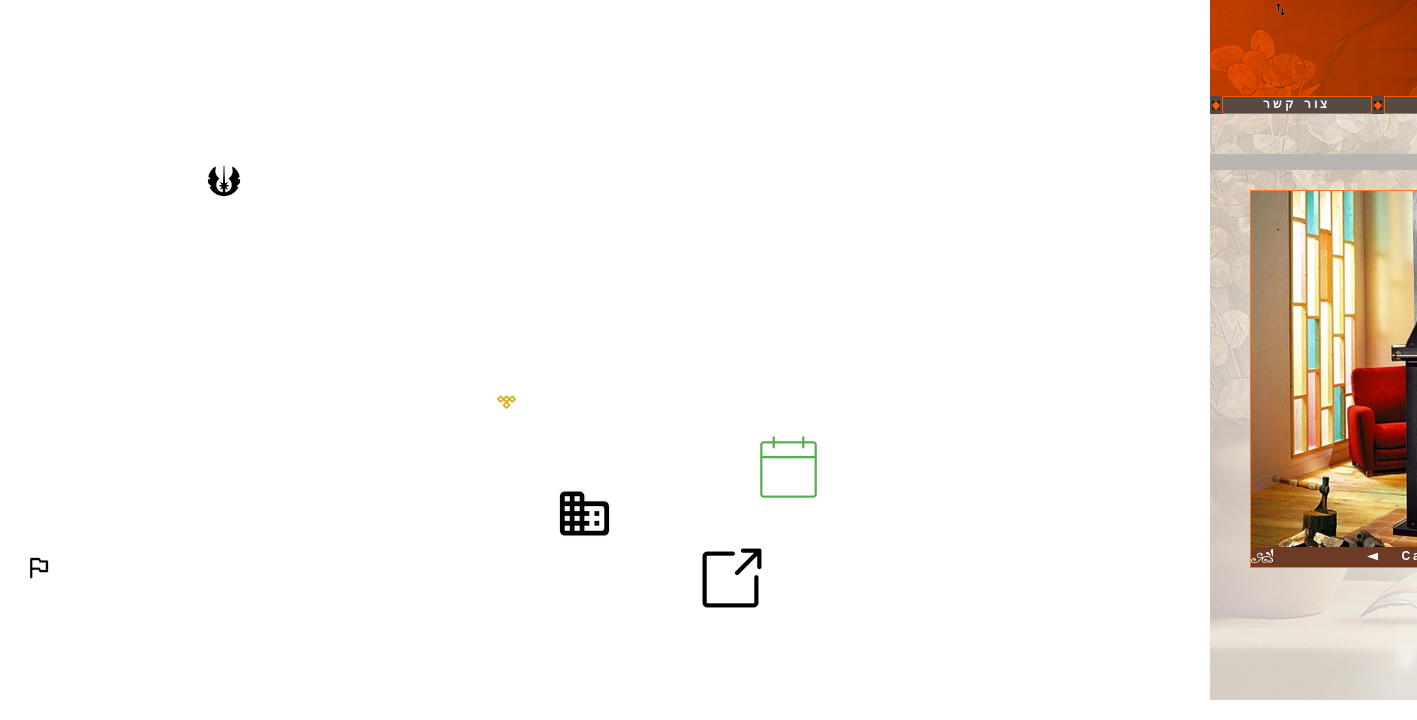  Describe the element at coordinates (506, 401) in the screenshot. I see `open Tidal music streaming app` at that location.